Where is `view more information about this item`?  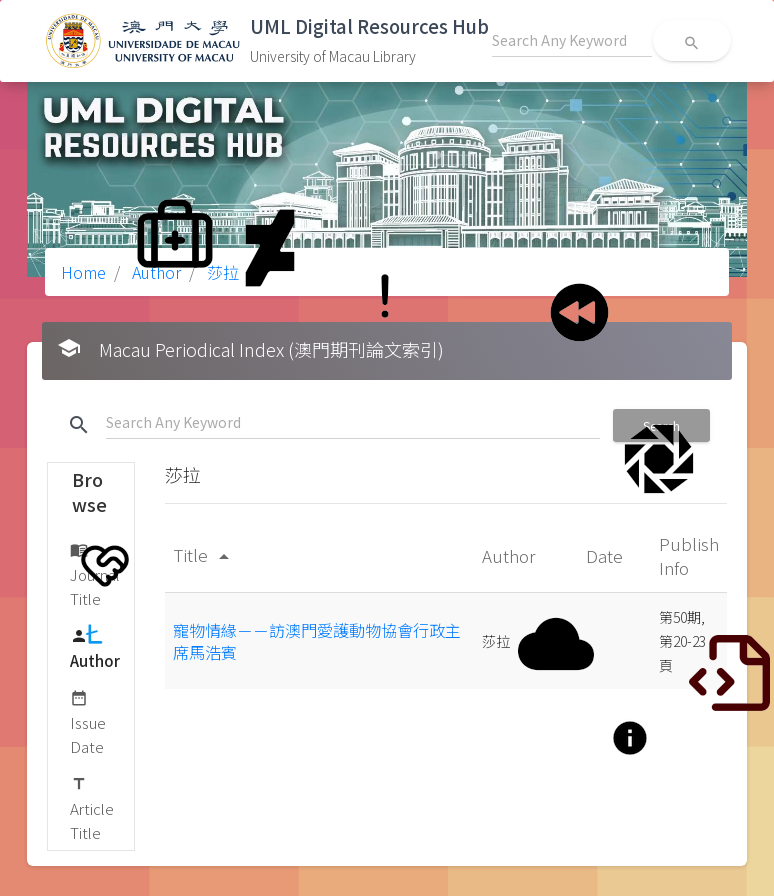 view more information about this item is located at coordinates (630, 738).